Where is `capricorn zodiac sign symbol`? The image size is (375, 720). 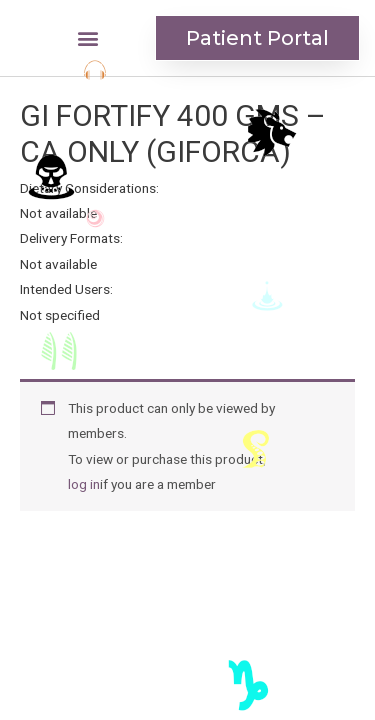 capricorn zodiac sign symbol is located at coordinates (247, 685).